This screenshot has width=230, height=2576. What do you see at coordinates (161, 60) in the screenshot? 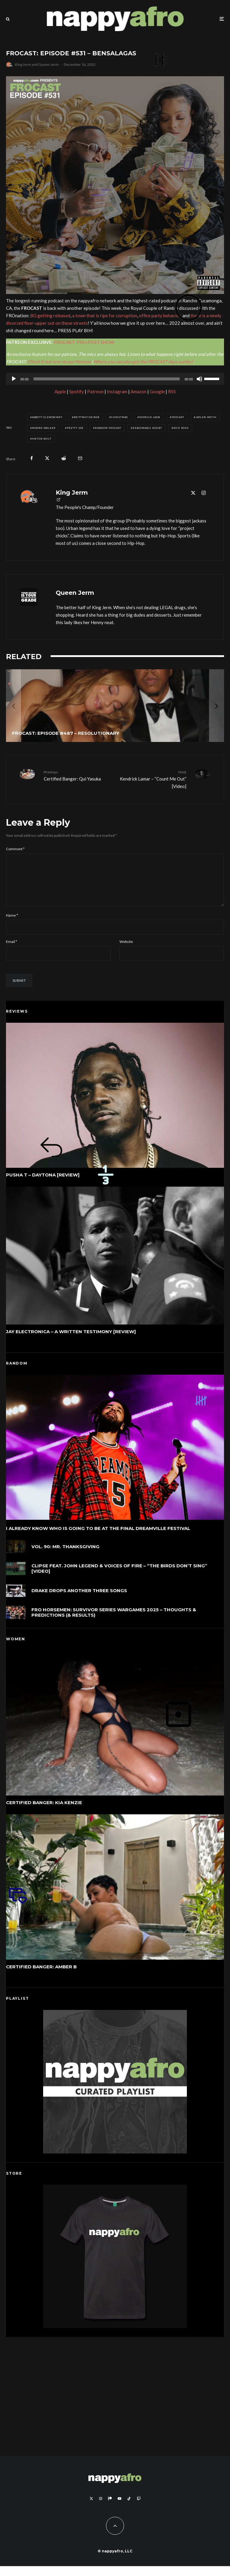
I see `distribute objects from the left edge` at bounding box center [161, 60].